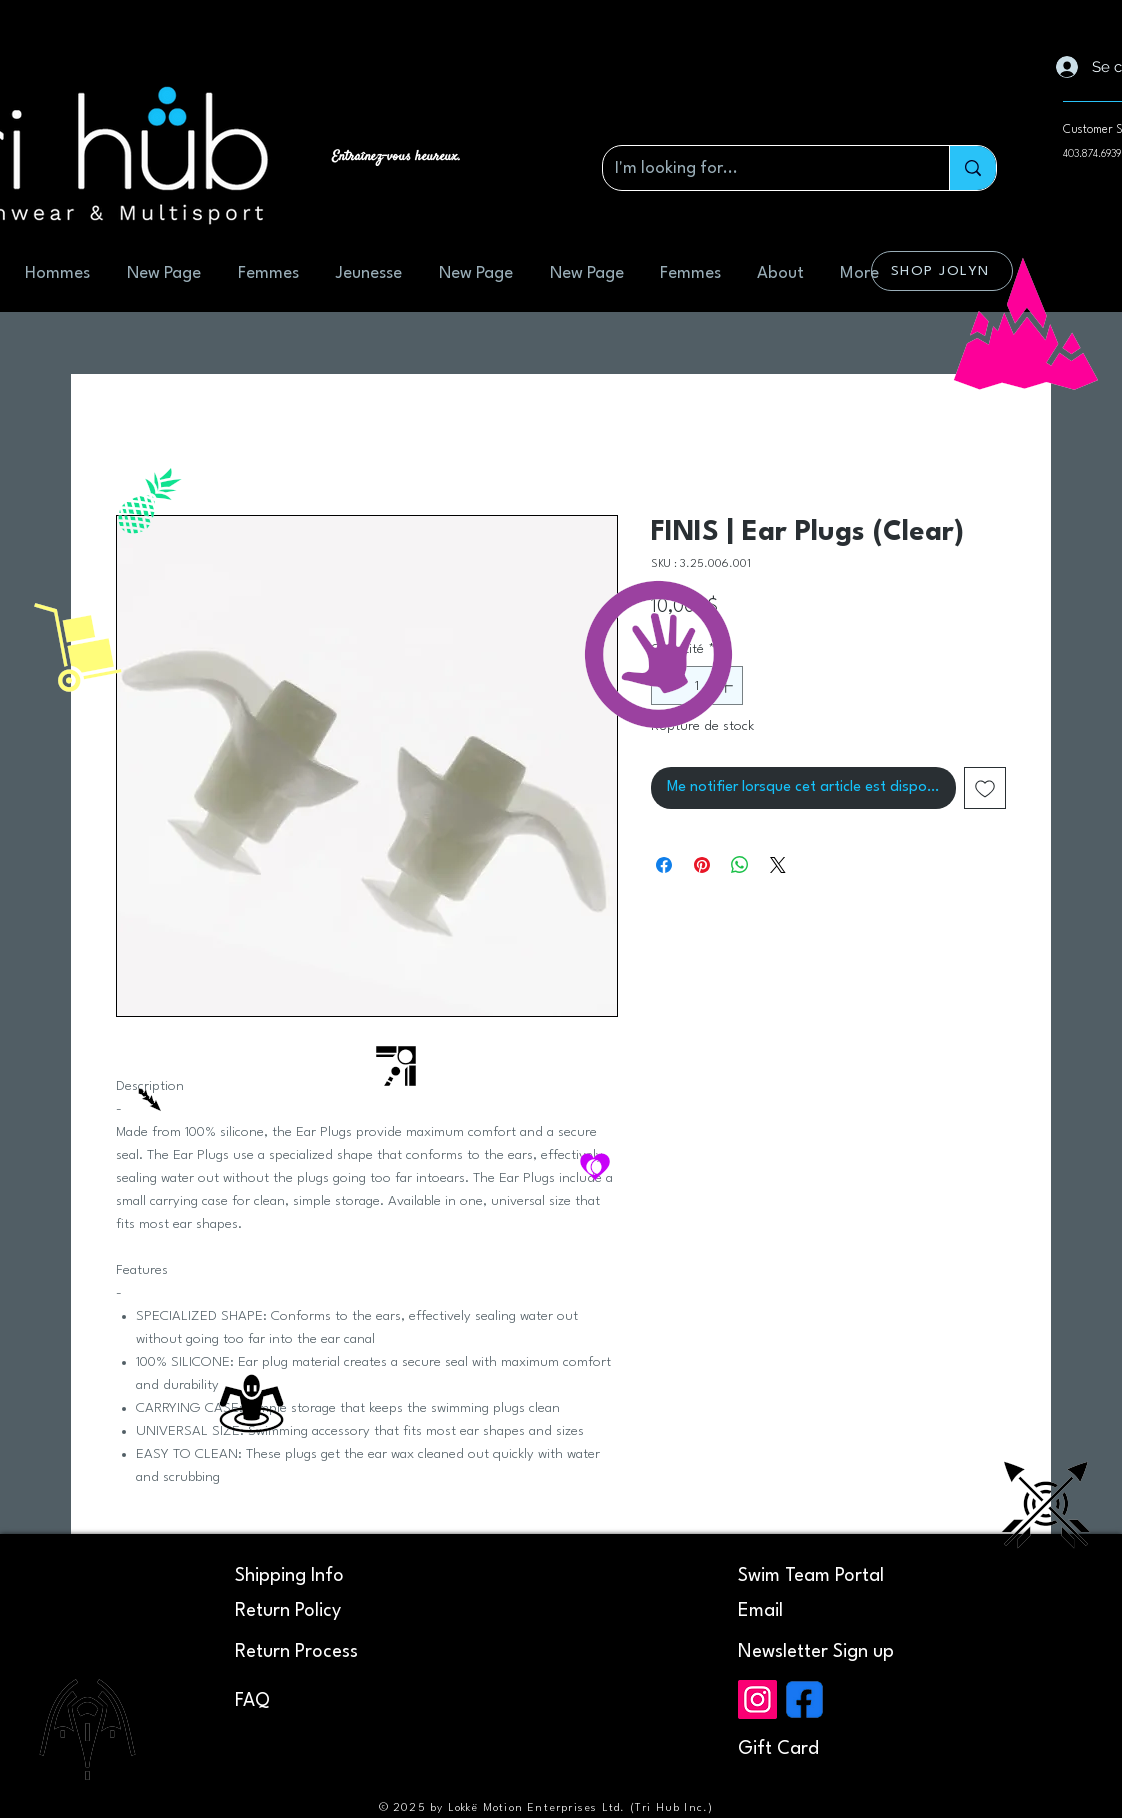 The height and width of the screenshot is (1818, 1122). Describe the element at coordinates (396, 1066) in the screenshot. I see `access billiards or pool game` at that location.